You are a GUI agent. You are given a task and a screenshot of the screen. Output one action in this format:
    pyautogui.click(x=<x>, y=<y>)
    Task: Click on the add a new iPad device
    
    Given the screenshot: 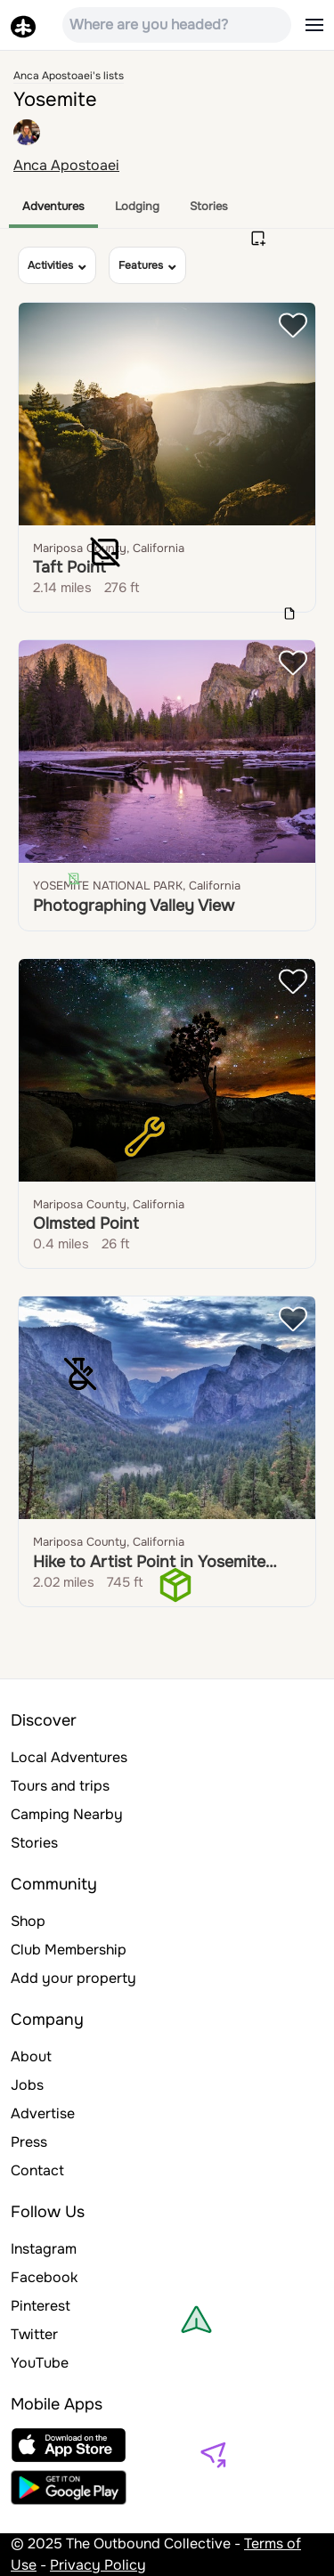 What is the action you would take?
    pyautogui.click(x=257, y=238)
    